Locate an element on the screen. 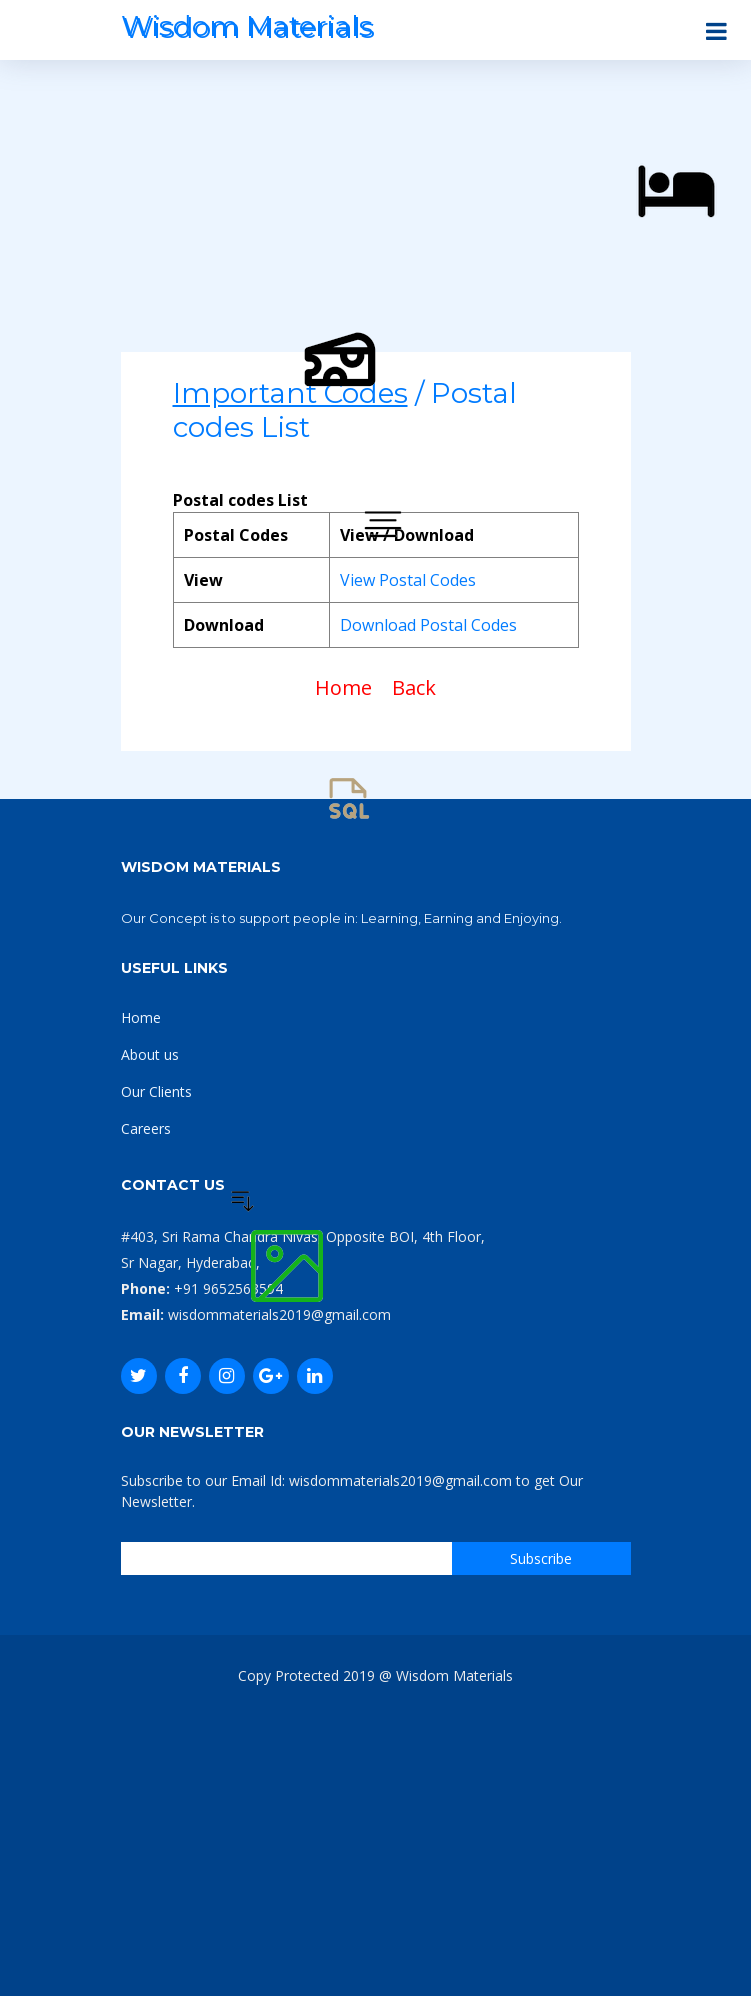 The height and width of the screenshot is (1996, 751). sort list in descending order is located at coordinates (242, 1200).